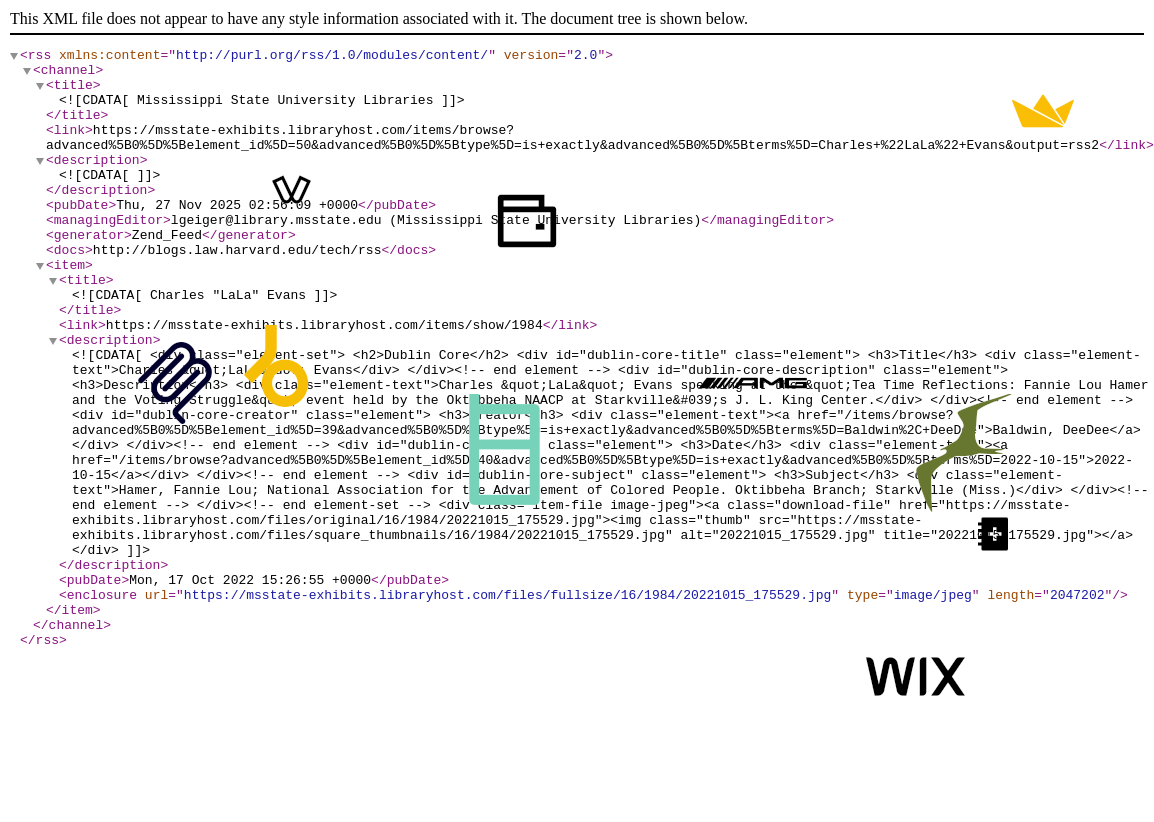 This screenshot has height=822, width=1154. I want to click on open frigate NVR dashboard, so click(964, 453).